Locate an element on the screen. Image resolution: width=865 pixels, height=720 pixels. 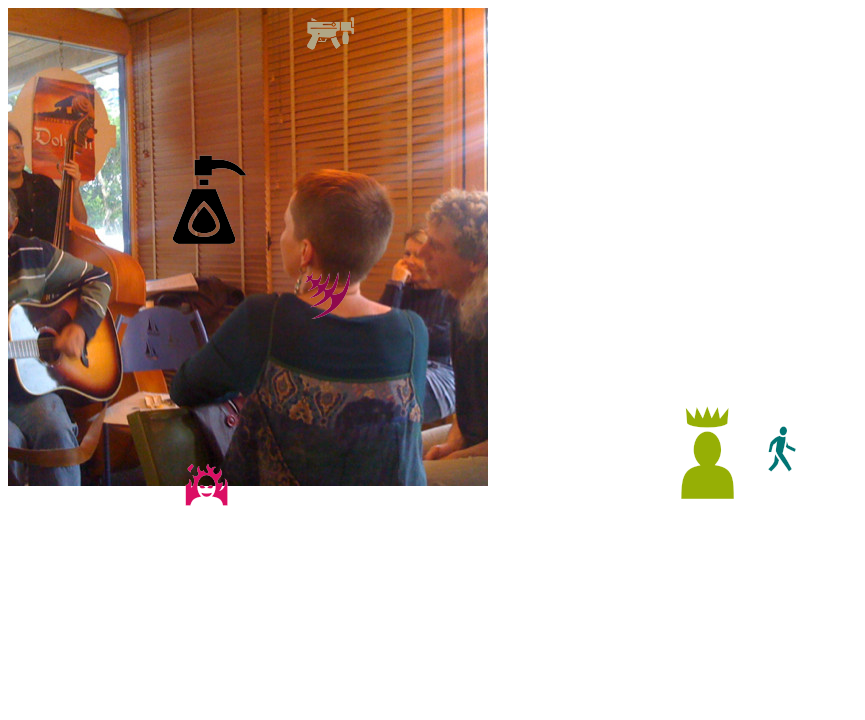
select the MP5K submachine gun is located at coordinates (330, 33).